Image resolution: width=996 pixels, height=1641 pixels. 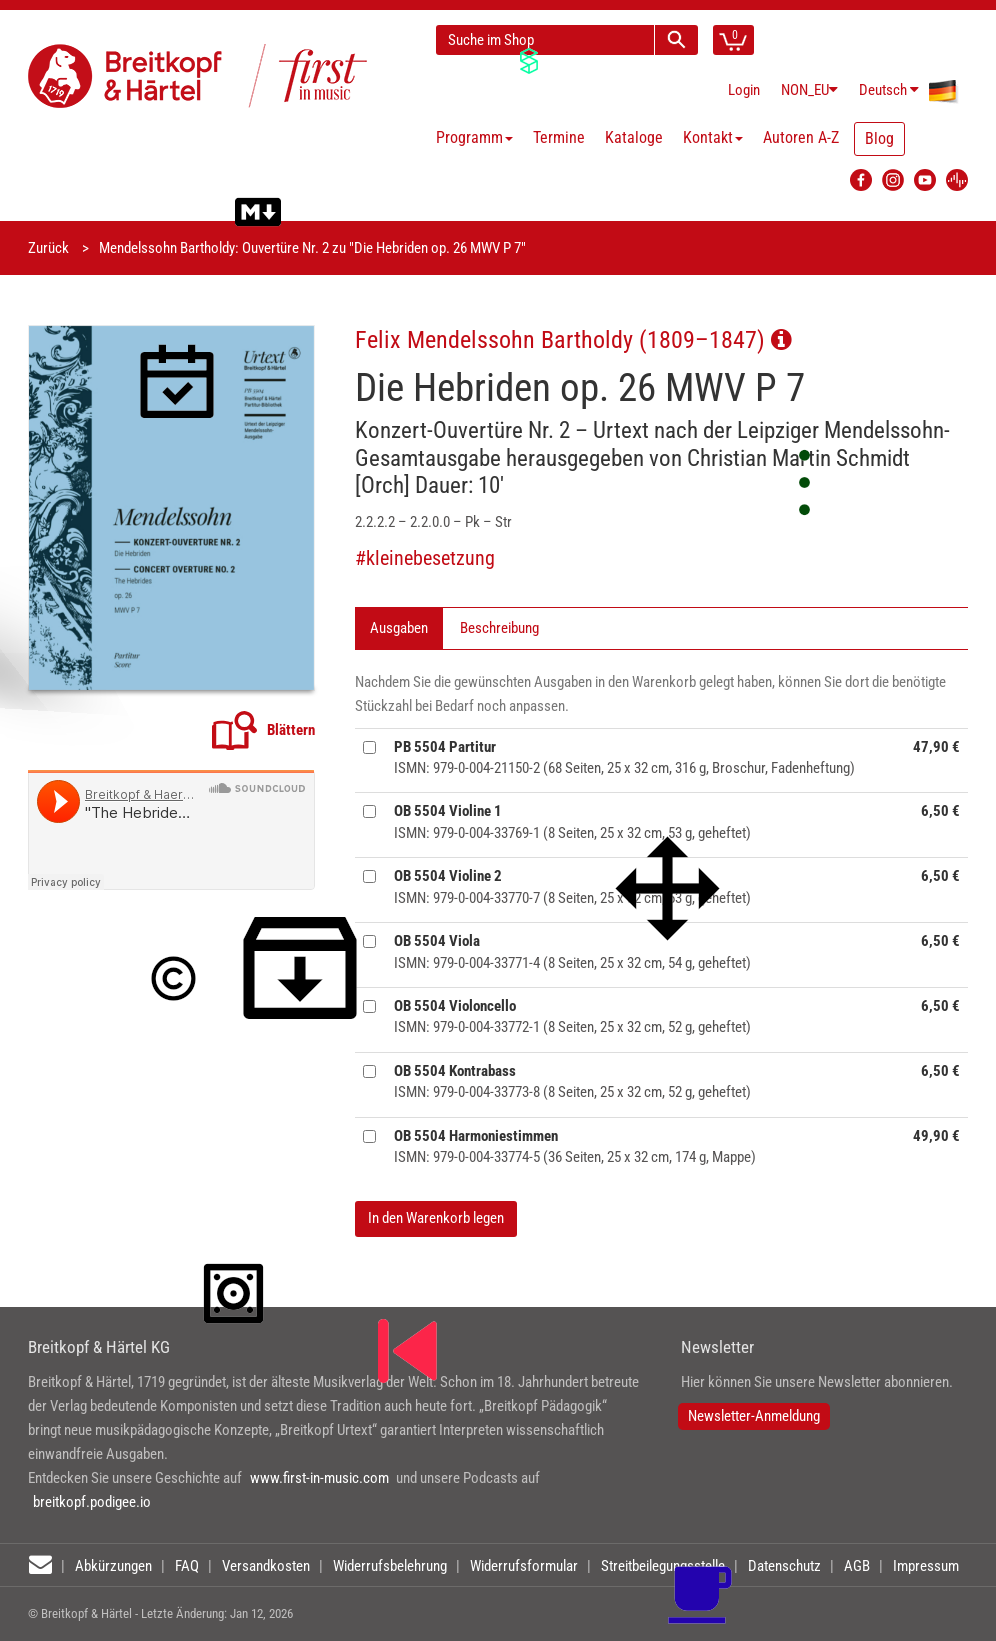 What do you see at coordinates (173, 978) in the screenshot?
I see `indicates copyrighted content` at bounding box center [173, 978].